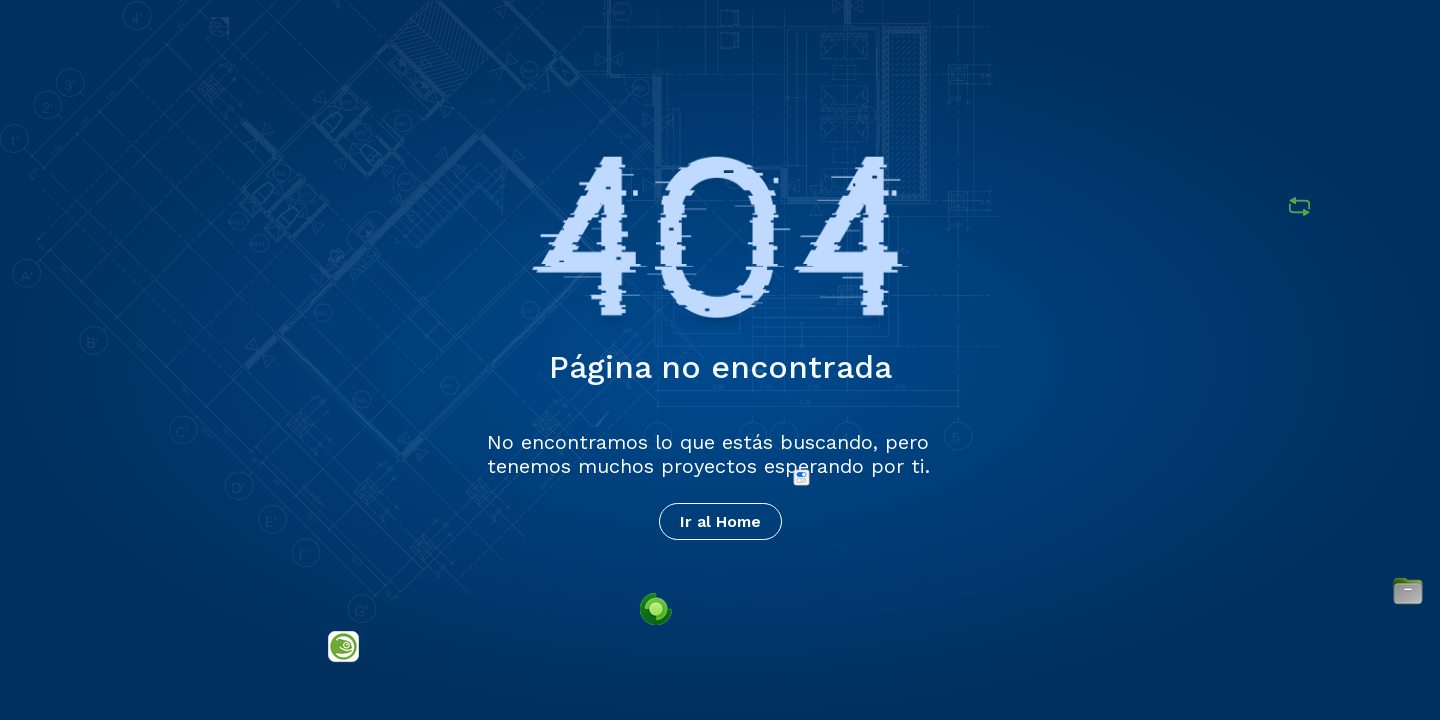 The width and height of the screenshot is (1440, 720). I want to click on sync or refresh email messages, so click(1299, 206).